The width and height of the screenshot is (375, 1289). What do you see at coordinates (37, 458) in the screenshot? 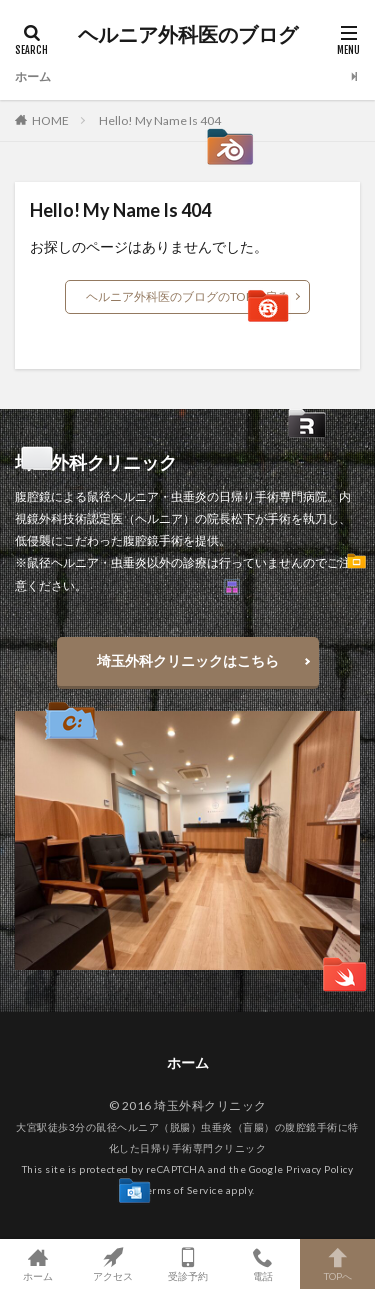
I see `magic trackpad connected via bluetooth` at bounding box center [37, 458].